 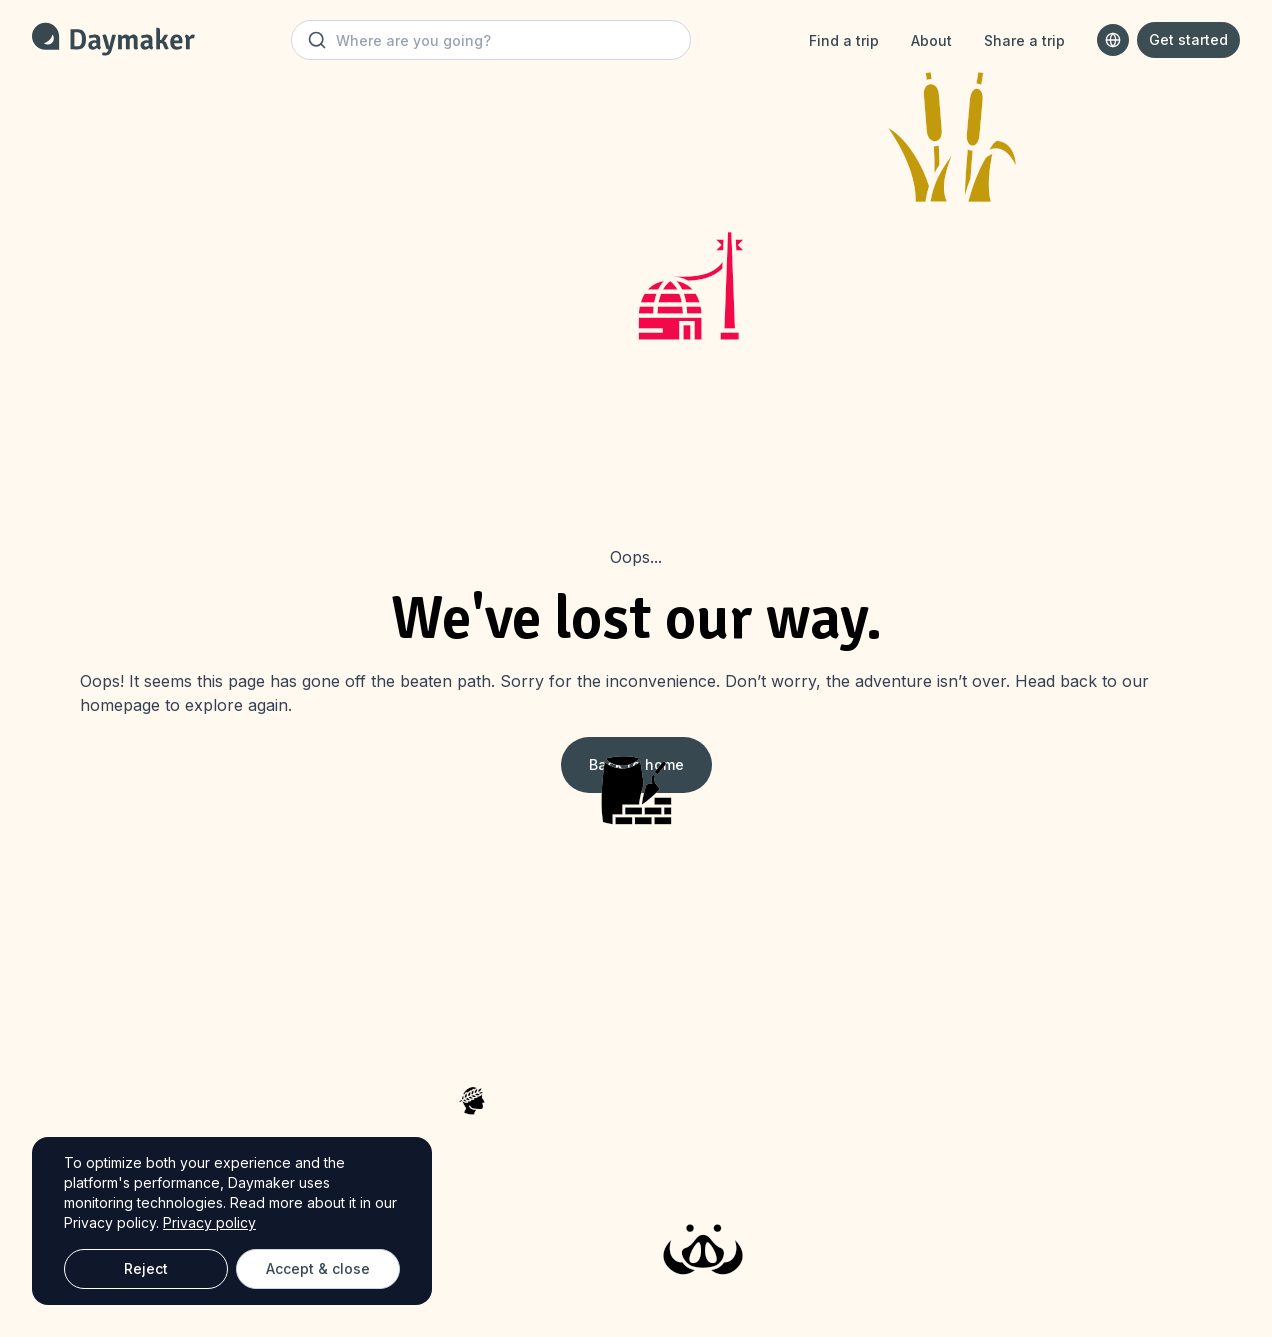 I want to click on indicates a wetland or marsh environment in a game, so click(x=952, y=137).